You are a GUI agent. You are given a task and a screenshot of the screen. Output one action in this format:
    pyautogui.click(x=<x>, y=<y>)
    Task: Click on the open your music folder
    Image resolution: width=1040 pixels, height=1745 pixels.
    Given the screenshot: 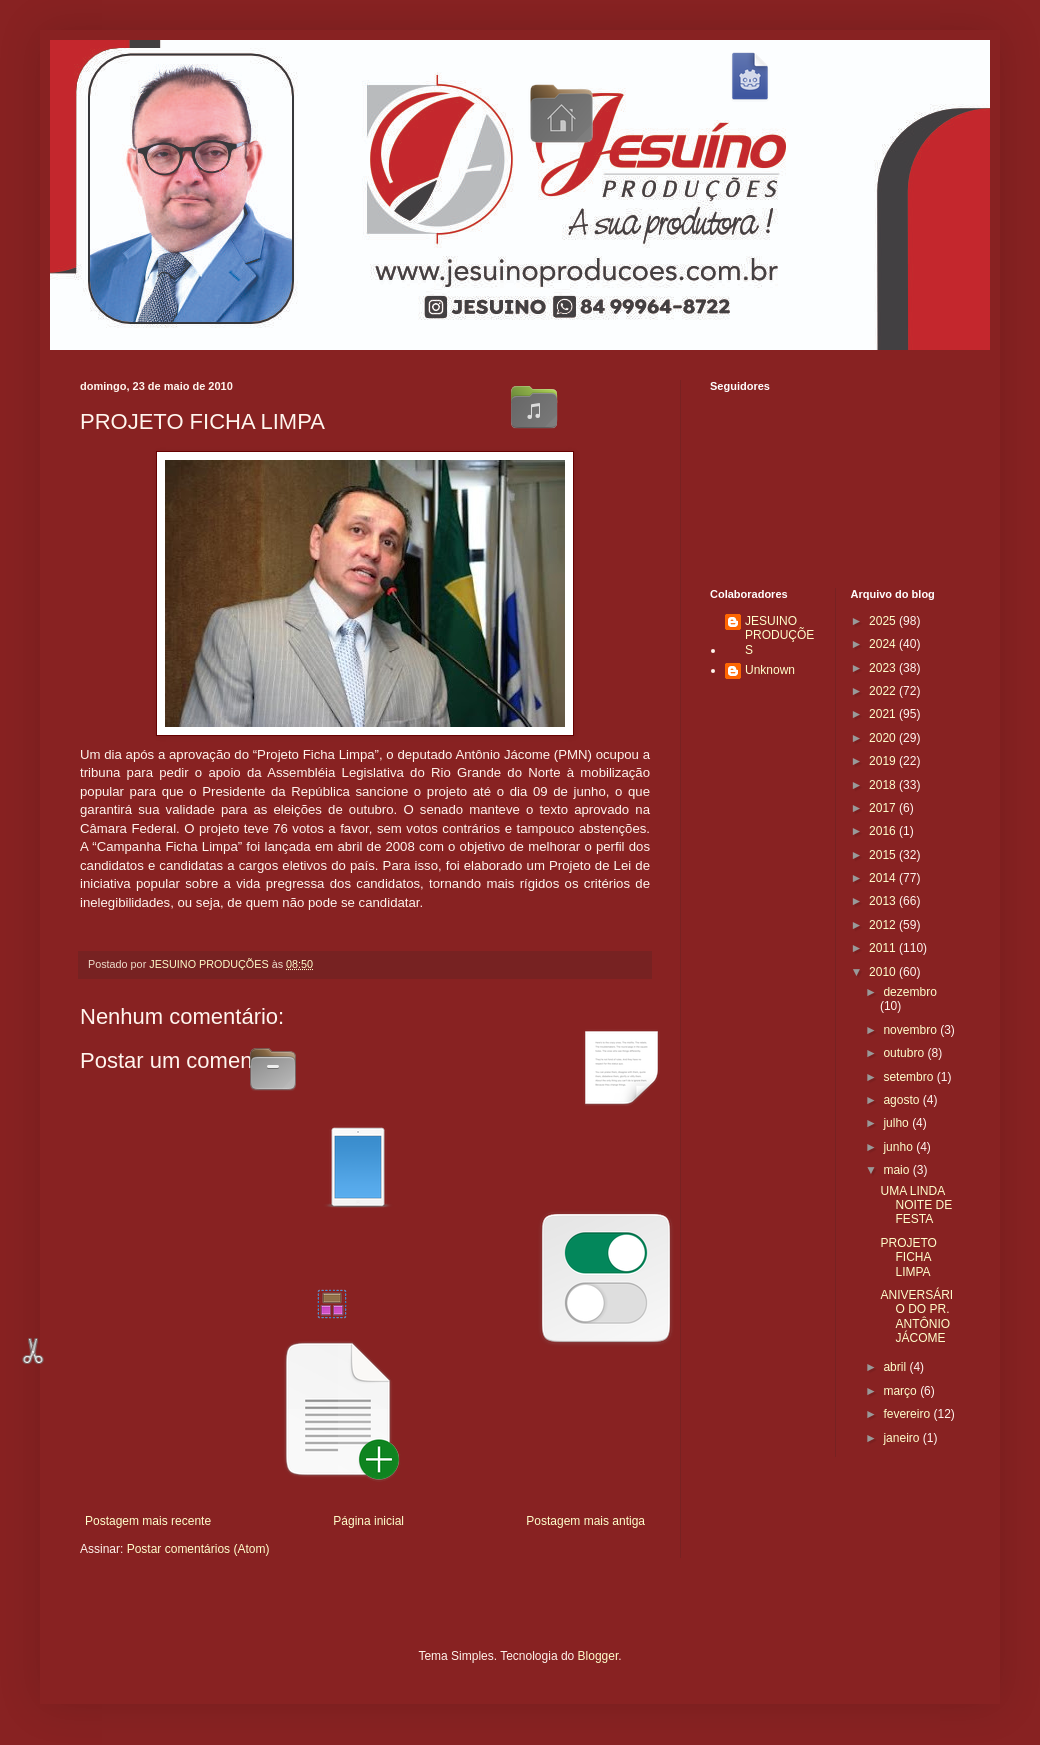 What is the action you would take?
    pyautogui.click(x=534, y=407)
    